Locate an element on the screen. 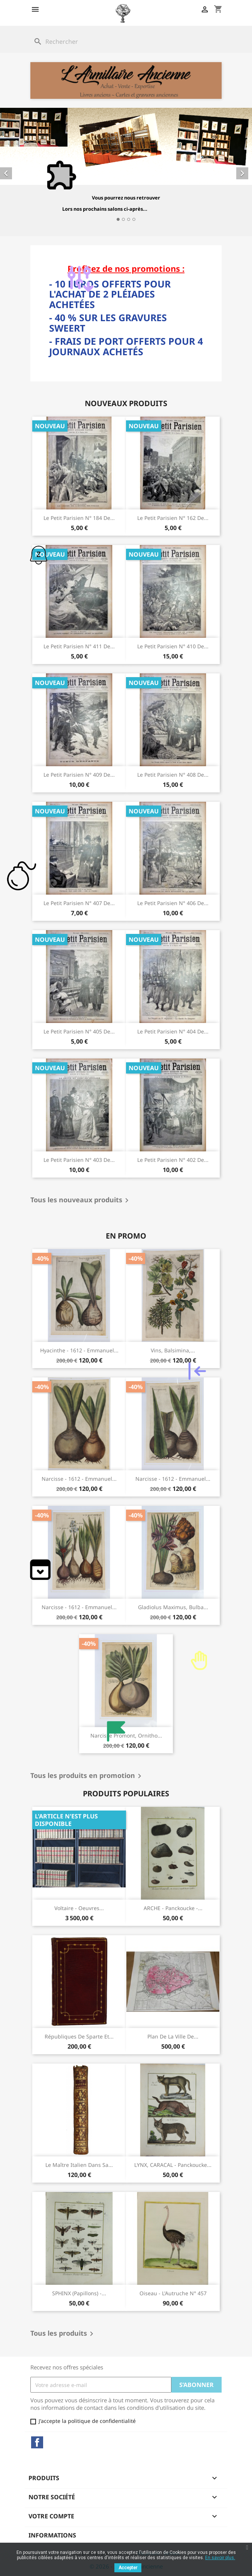 Image resolution: width=252 pixels, height=2576 pixels. indicates a destructive or dangerous action is located at coordinates (20, 875).